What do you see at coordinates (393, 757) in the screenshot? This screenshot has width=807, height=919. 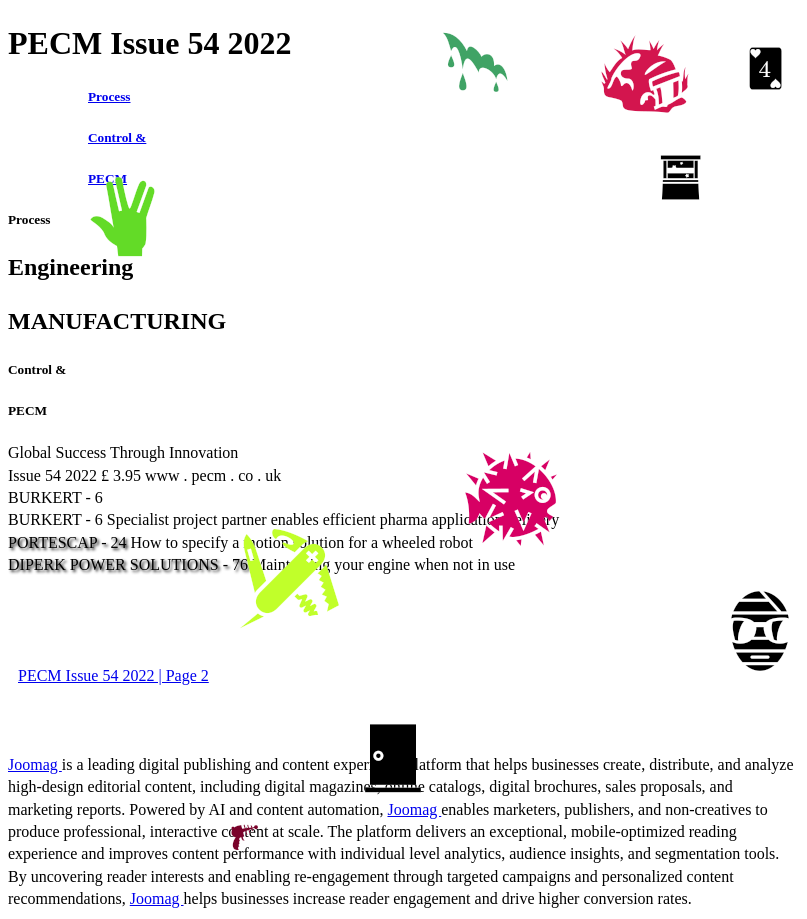 I see `exit the current screen or application` at bounding box center [393, 757].